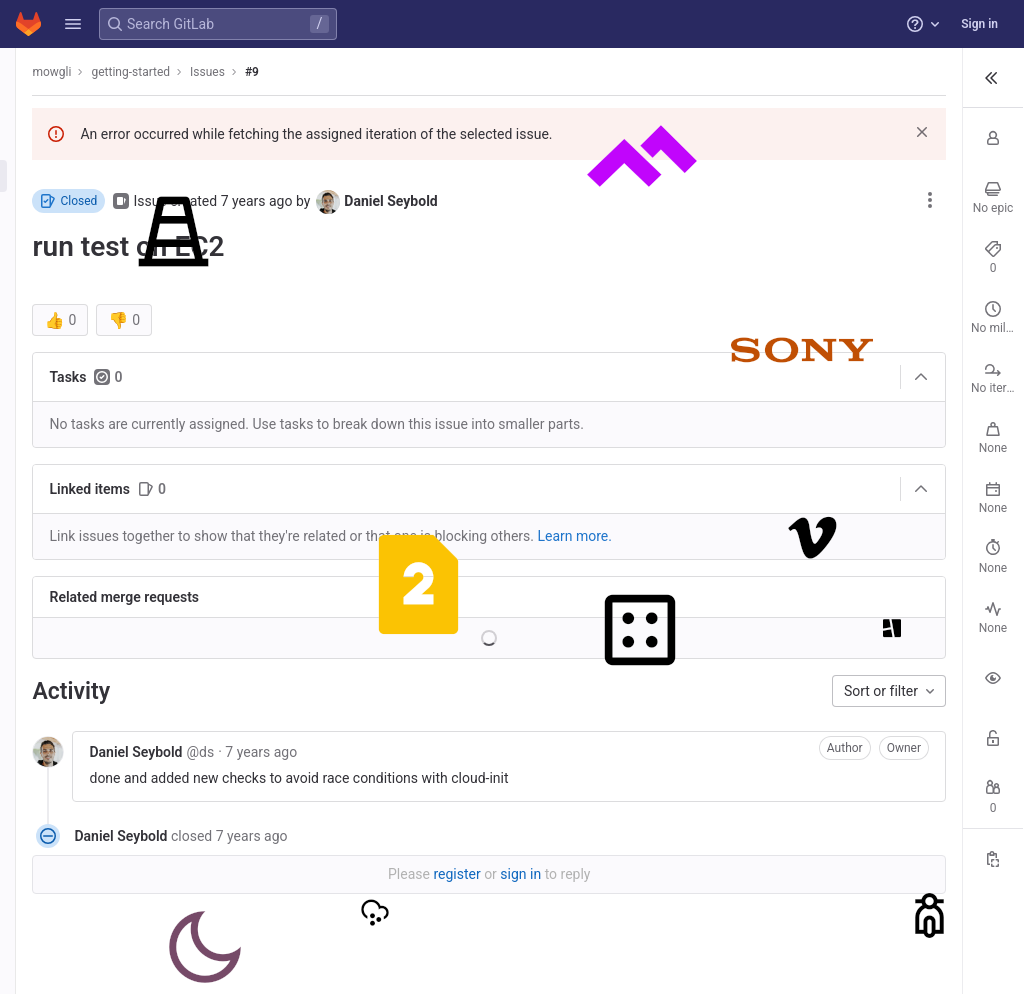 The image size is (1024, 994). Describe the element at coordinates (892, 628) in the screenshot. I see `create a photo collage` at that location.